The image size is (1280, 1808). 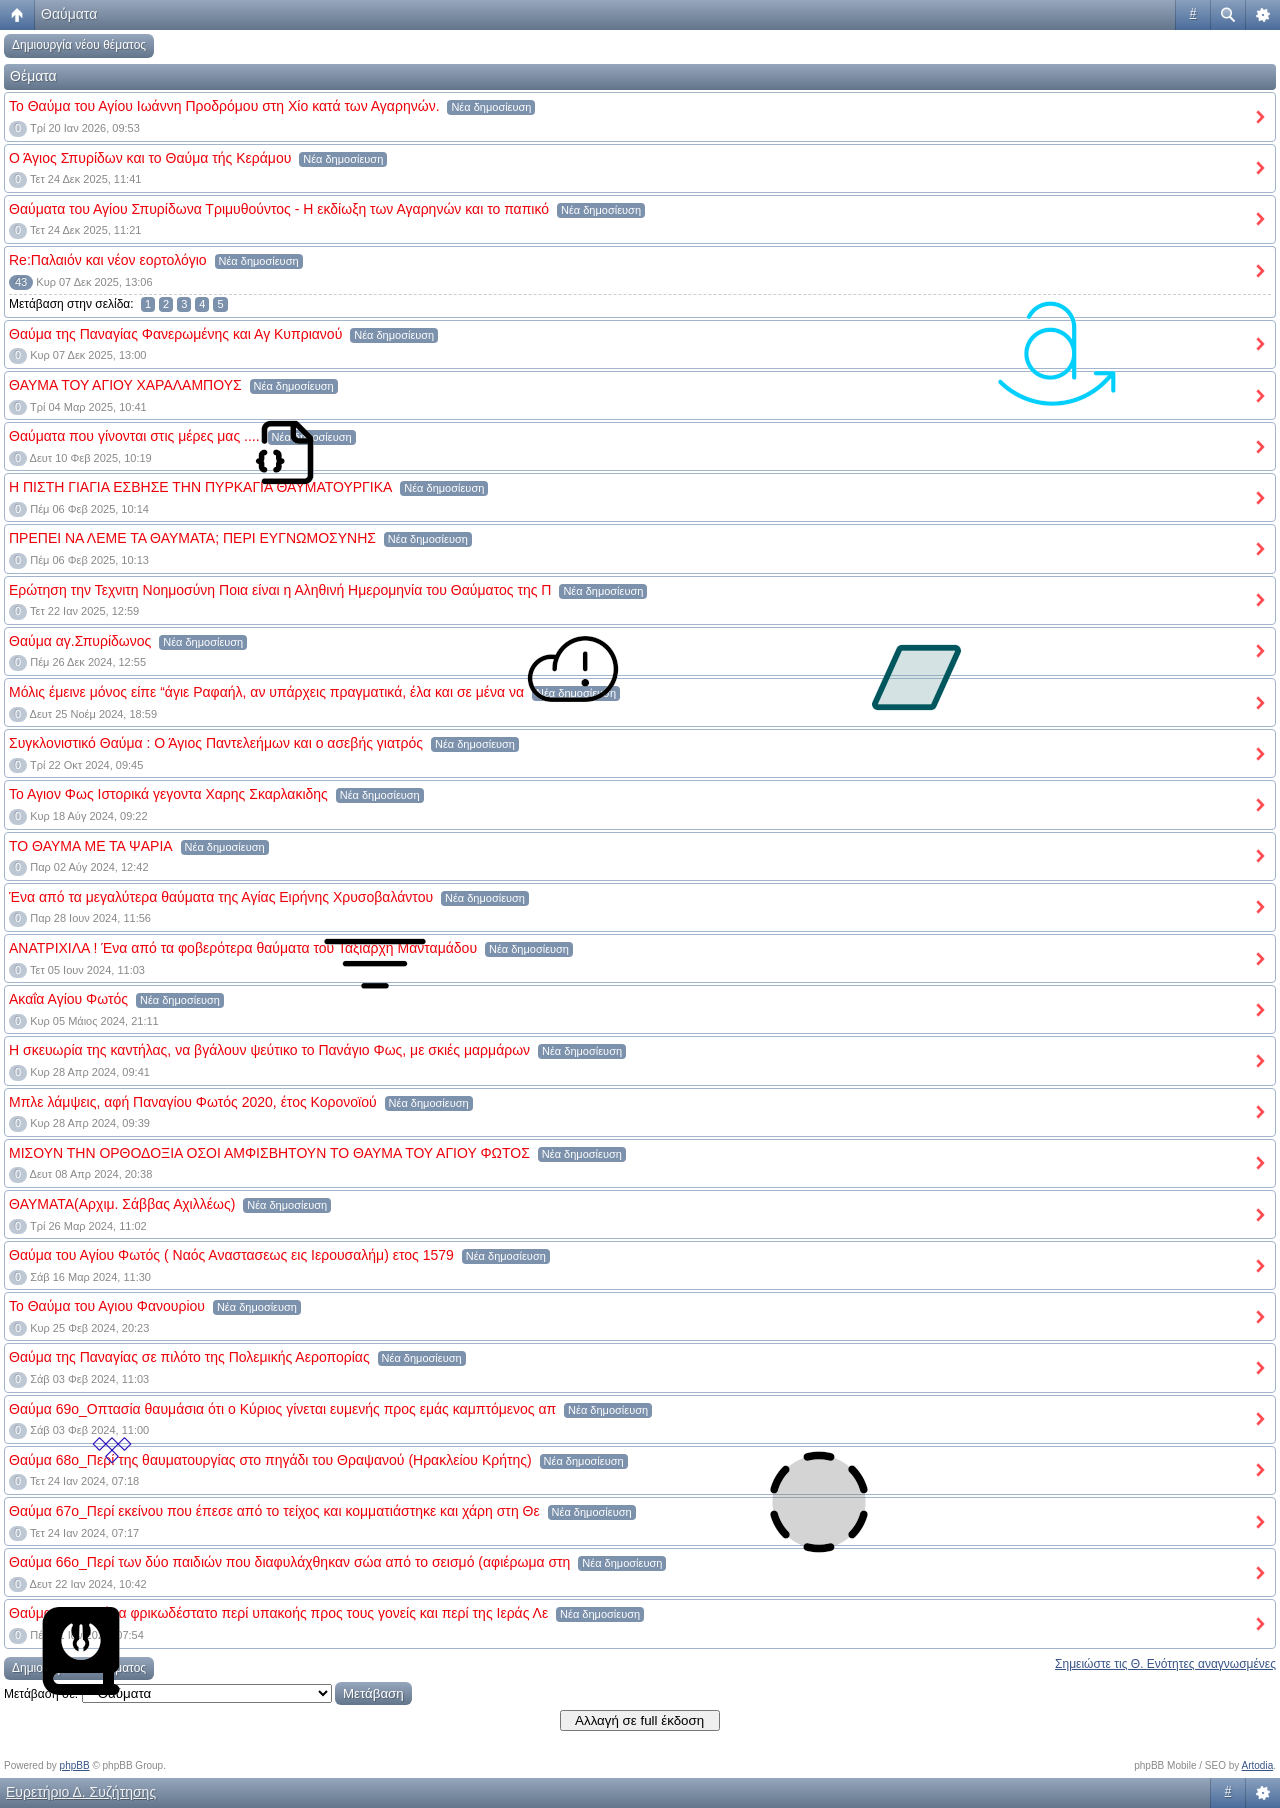 I want to click on parallelogram shape tool, so click(x=916, y=677).